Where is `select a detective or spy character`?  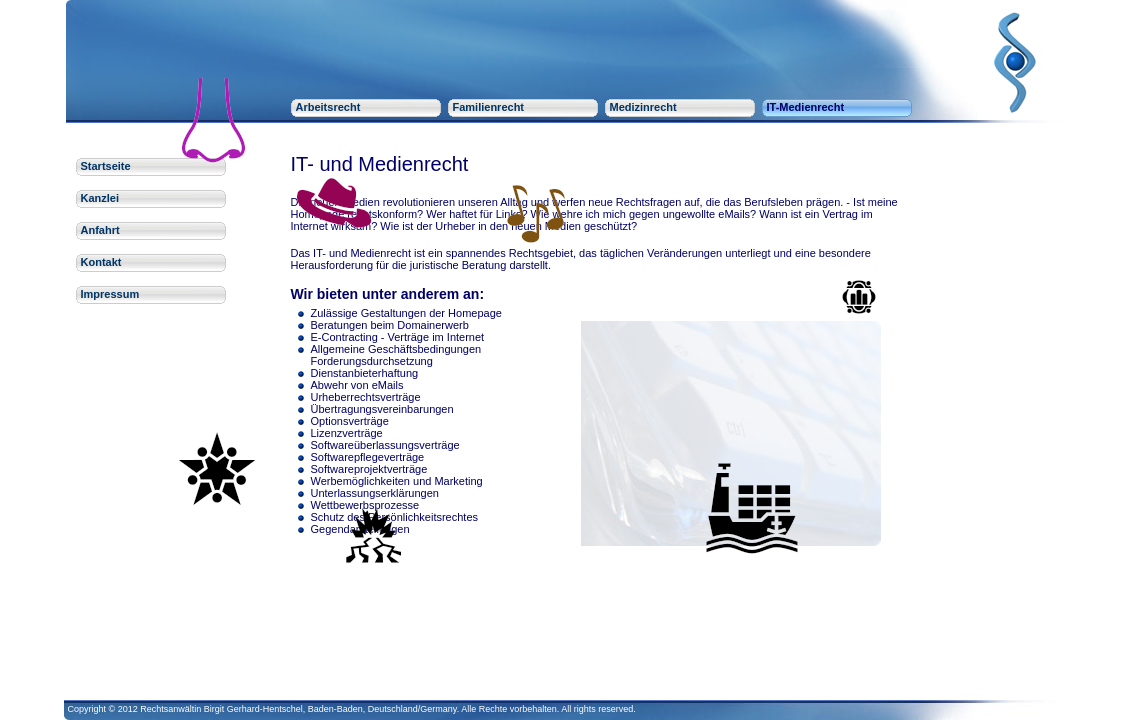 select a detective or spy character is located at coordinates (334, 203).